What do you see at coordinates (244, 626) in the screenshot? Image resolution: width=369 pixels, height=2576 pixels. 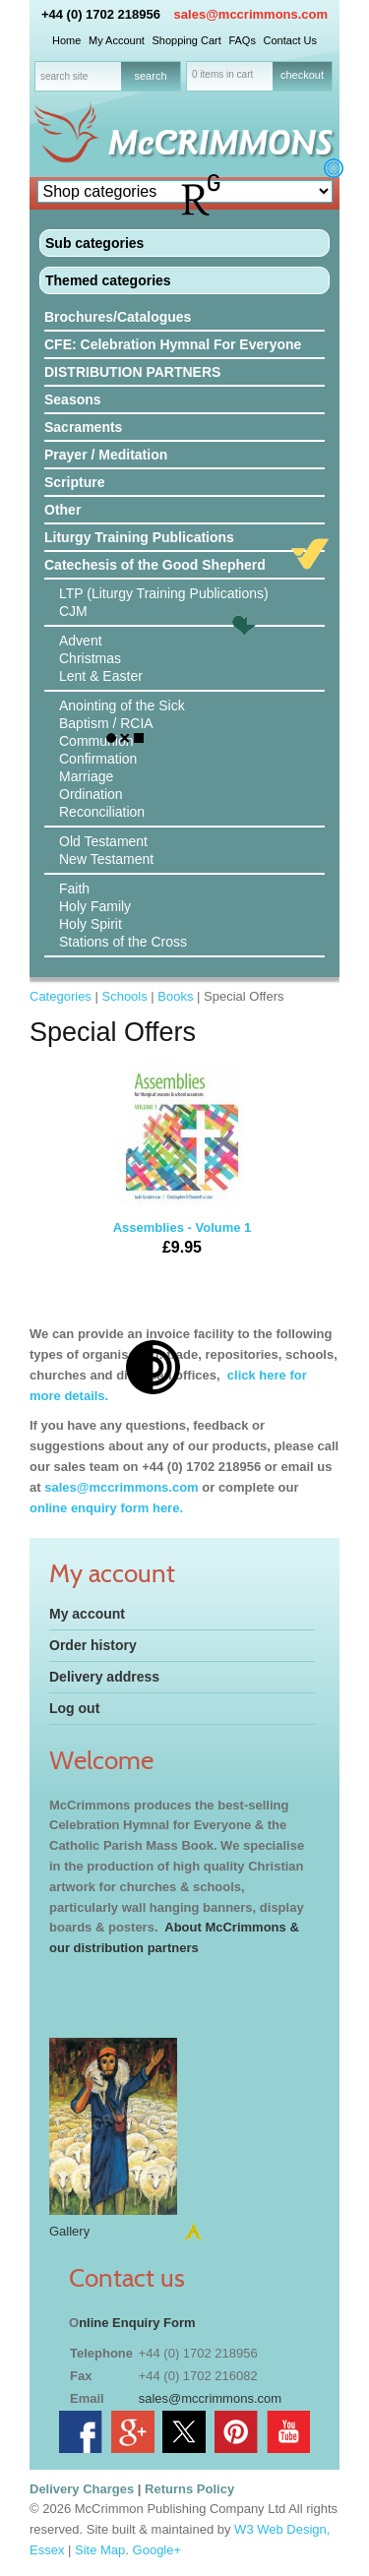 I see `open ilovepdf website or app` at bounding box center [244, 626].